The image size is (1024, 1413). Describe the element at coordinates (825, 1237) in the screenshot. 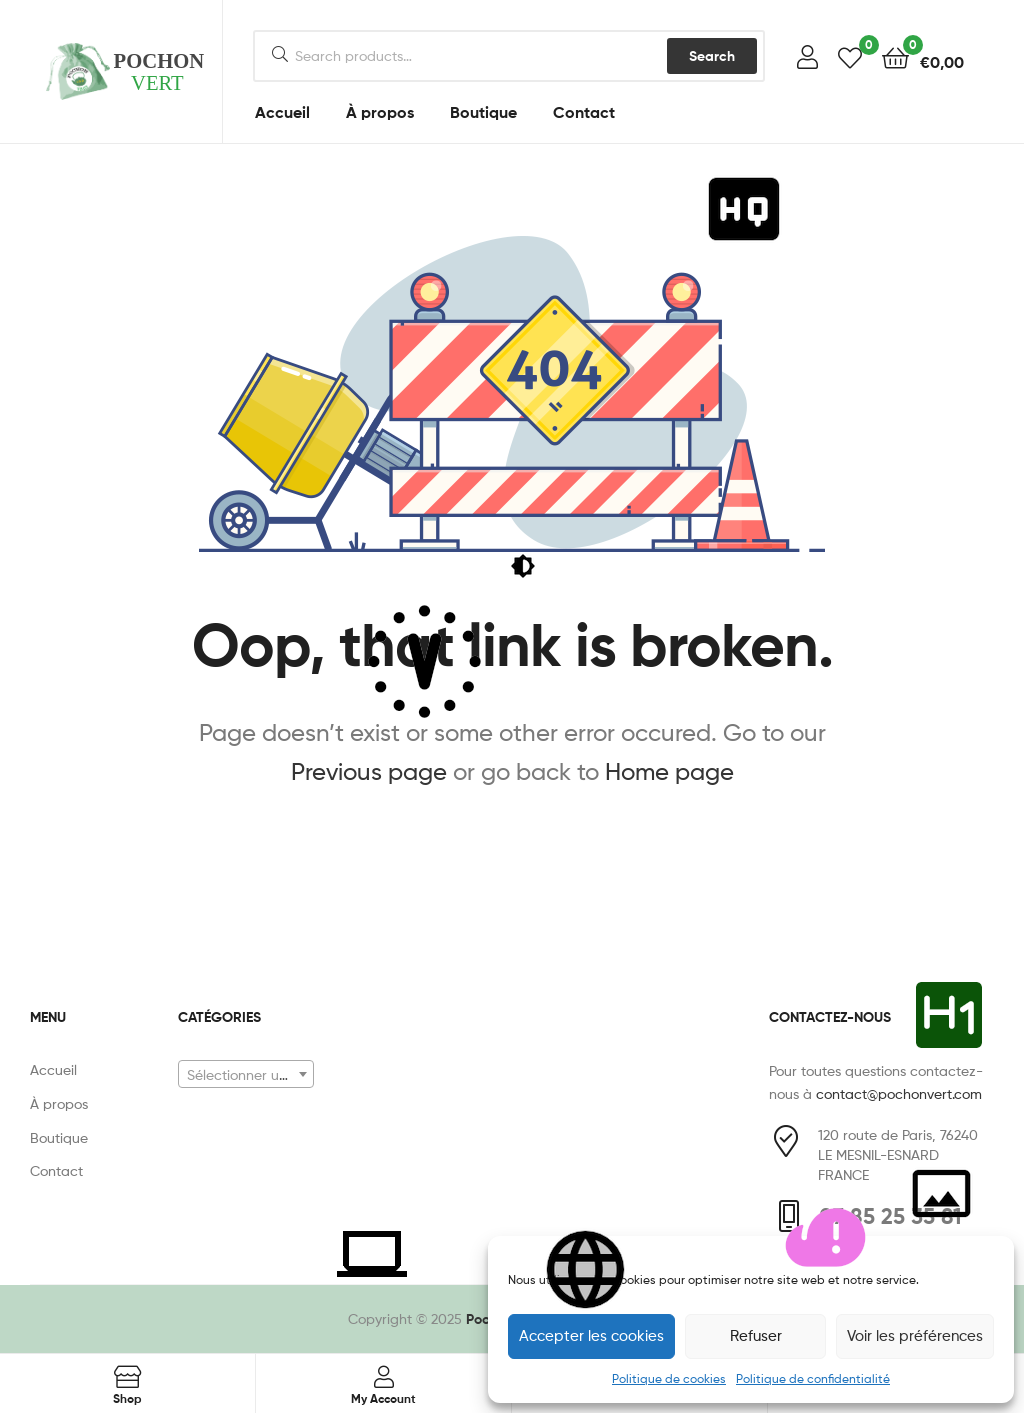

I see `cloud storage warning or issue detected` at that location.